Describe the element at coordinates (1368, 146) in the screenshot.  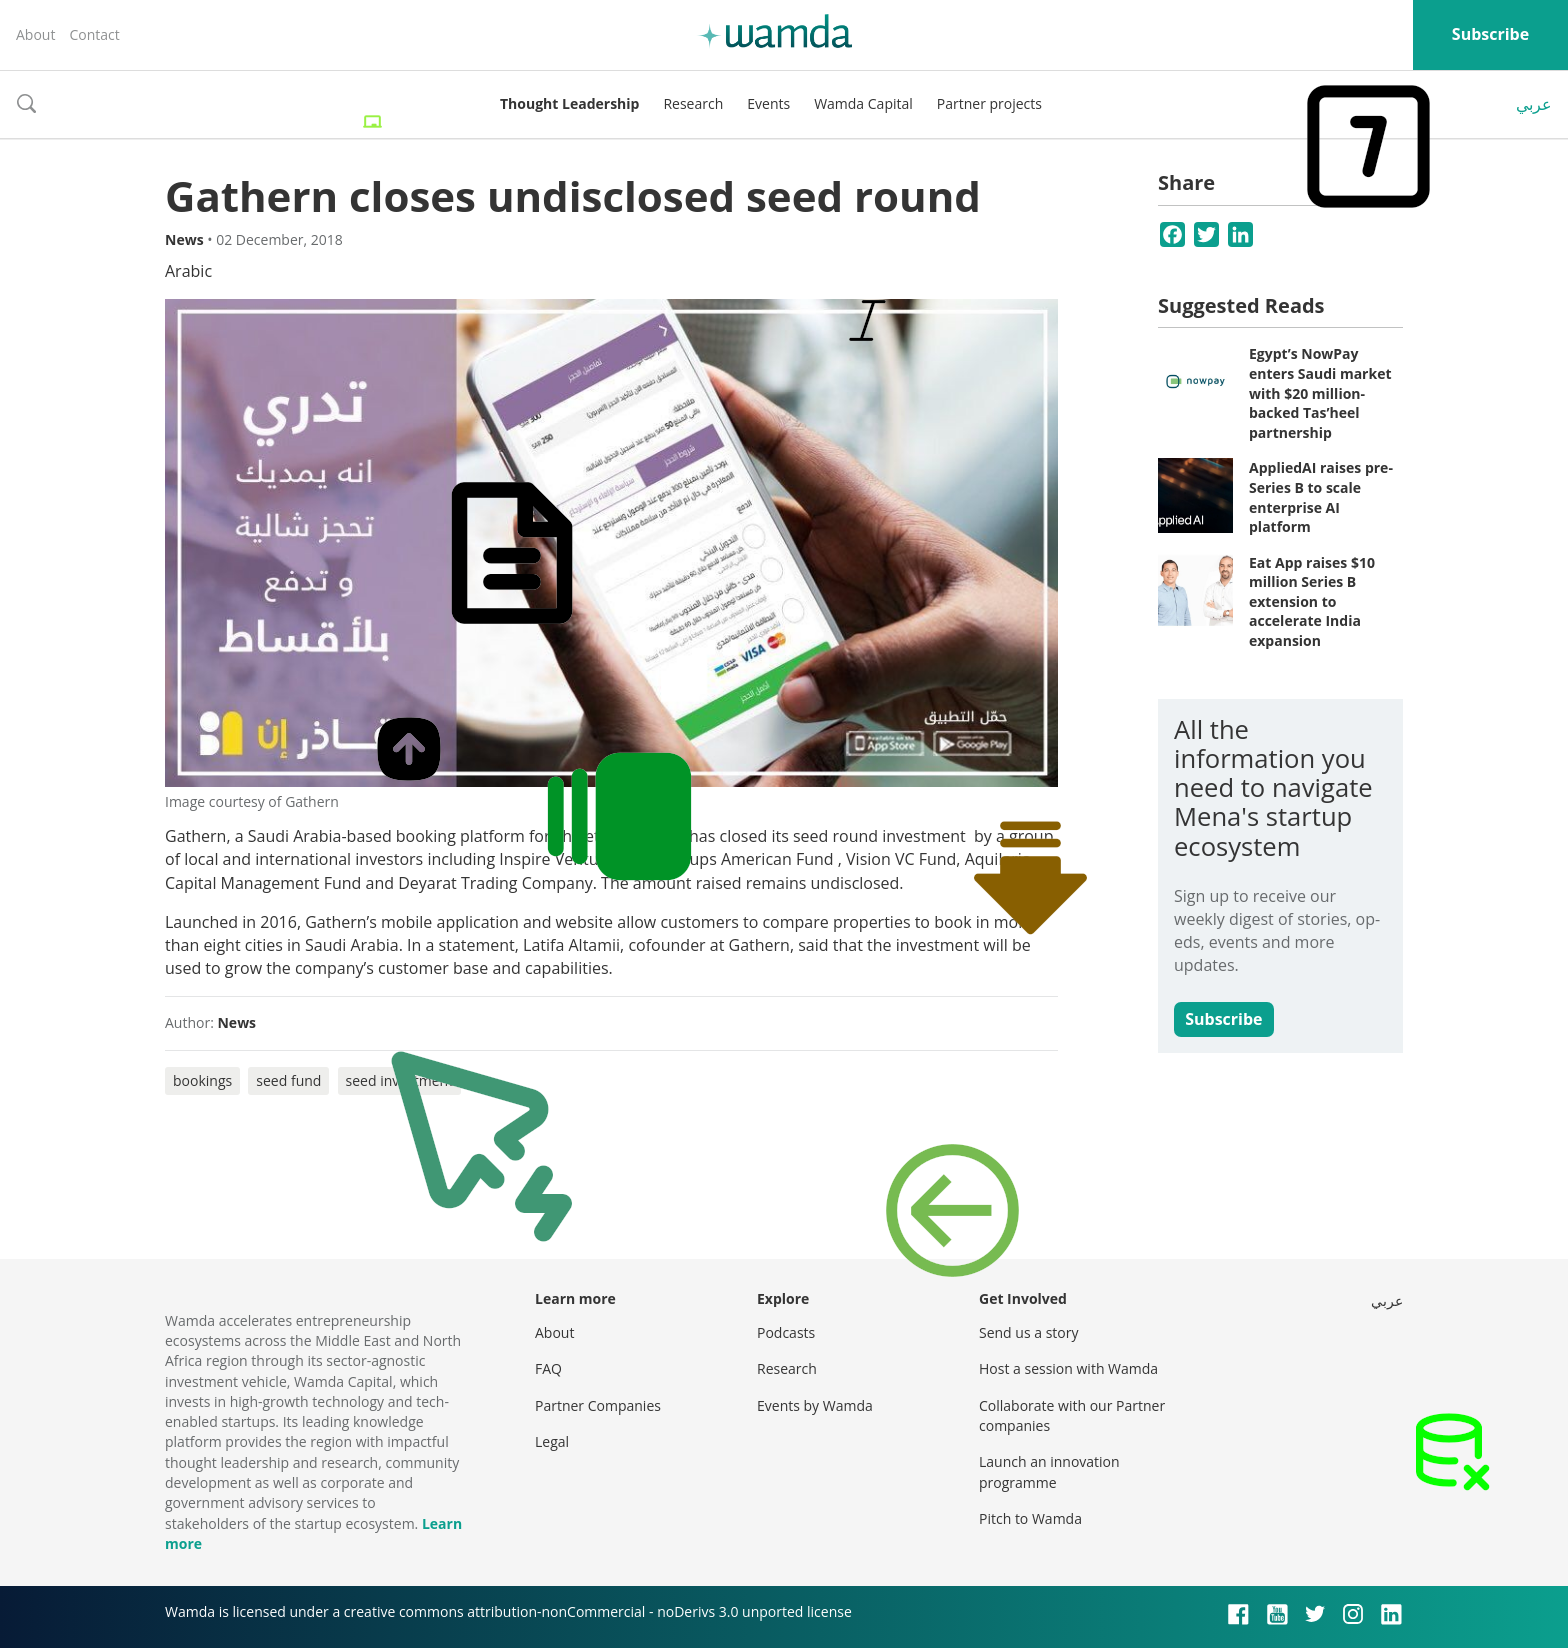
I see `select or navigate to item number 7` at that location.